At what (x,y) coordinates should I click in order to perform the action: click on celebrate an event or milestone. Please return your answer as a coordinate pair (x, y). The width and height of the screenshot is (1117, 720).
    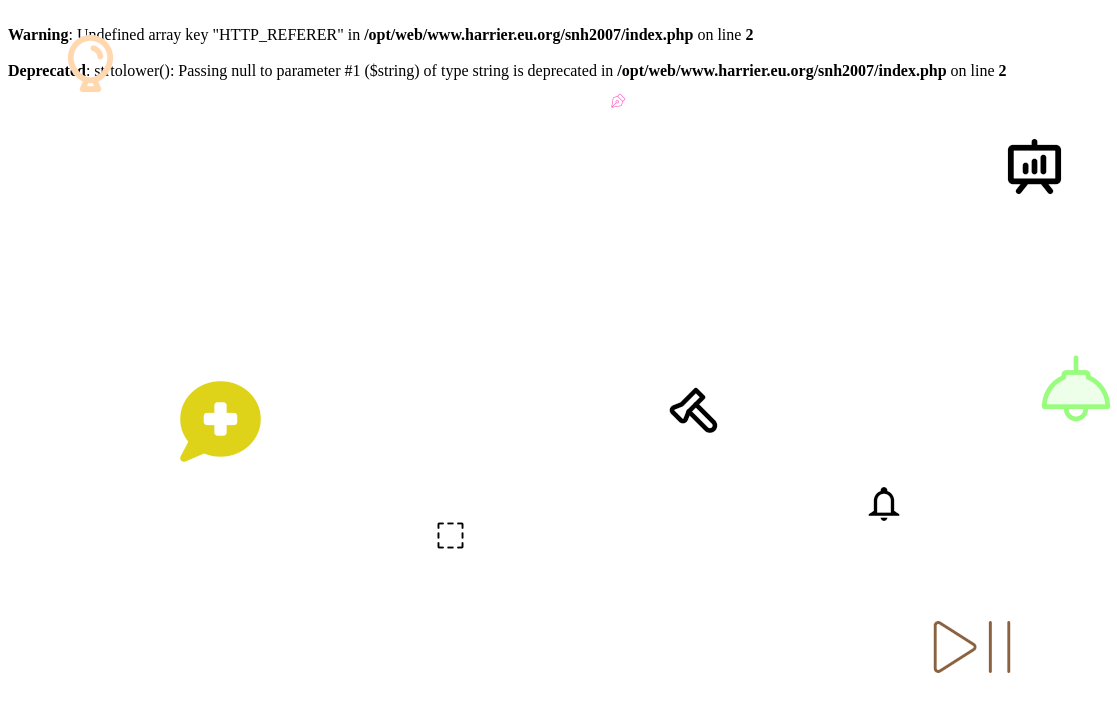
    Looking at the image, I should click on (90, 63).